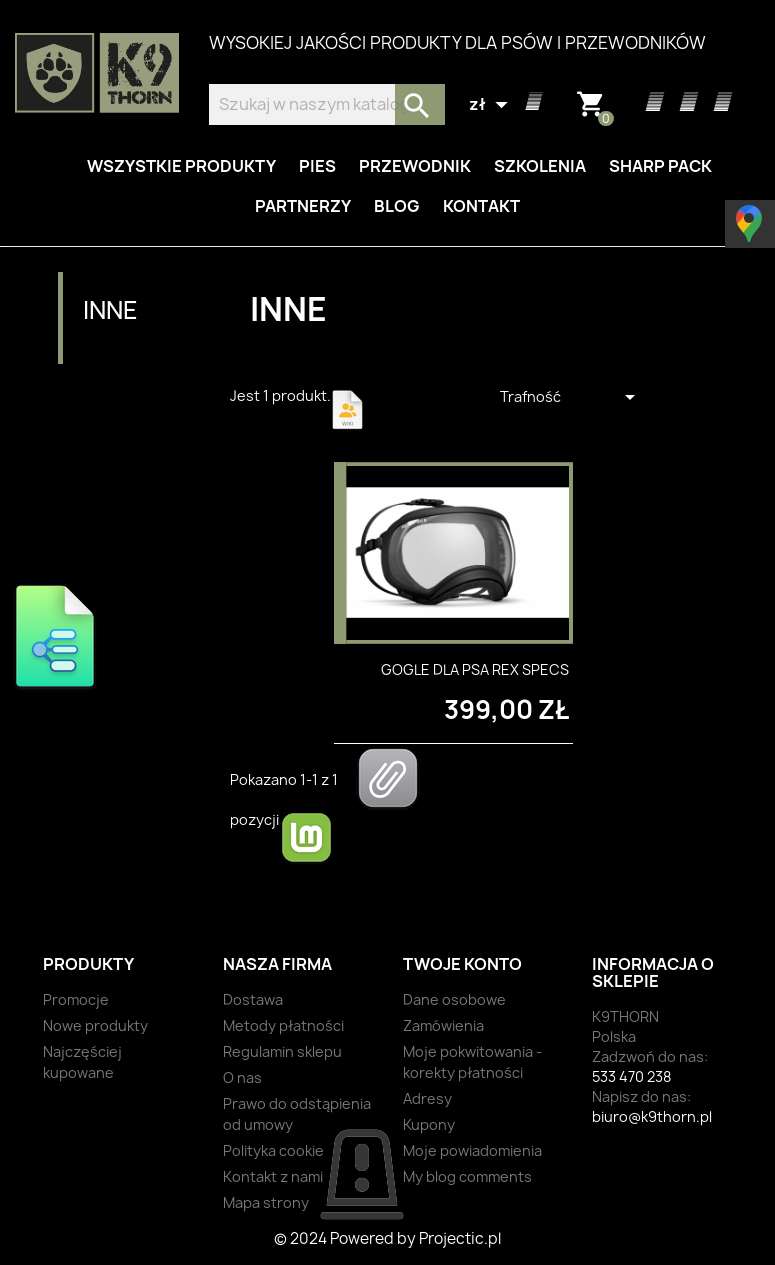  Describe the element at coordinates (388, 779) in the screenshot. I see `open office or productivity applications` at that location.